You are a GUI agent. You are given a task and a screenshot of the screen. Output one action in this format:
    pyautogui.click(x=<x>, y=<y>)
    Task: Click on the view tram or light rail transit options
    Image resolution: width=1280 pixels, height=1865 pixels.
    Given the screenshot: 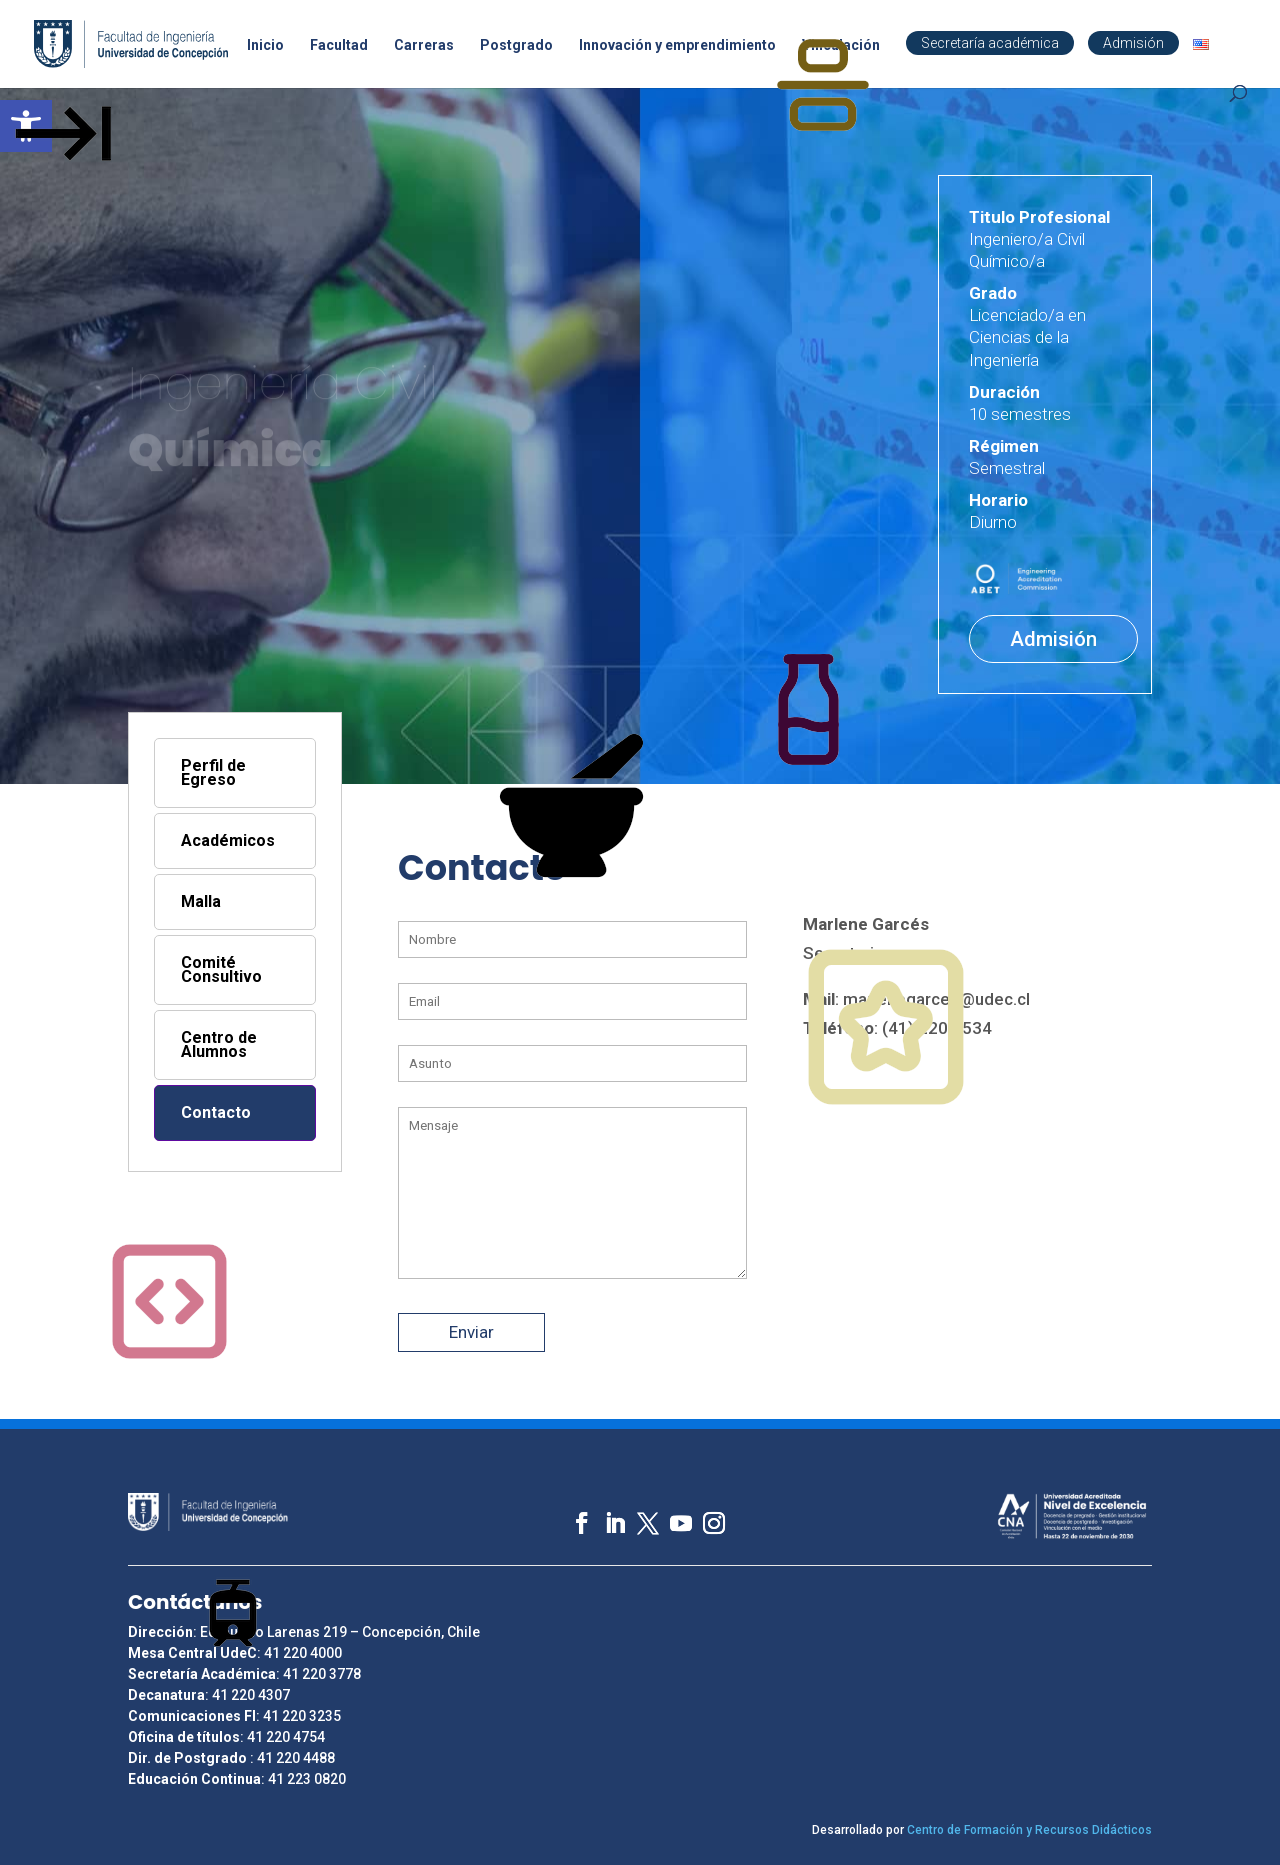 What is the action you would take?
    pyautogui.click(x=233, y=1613)
    